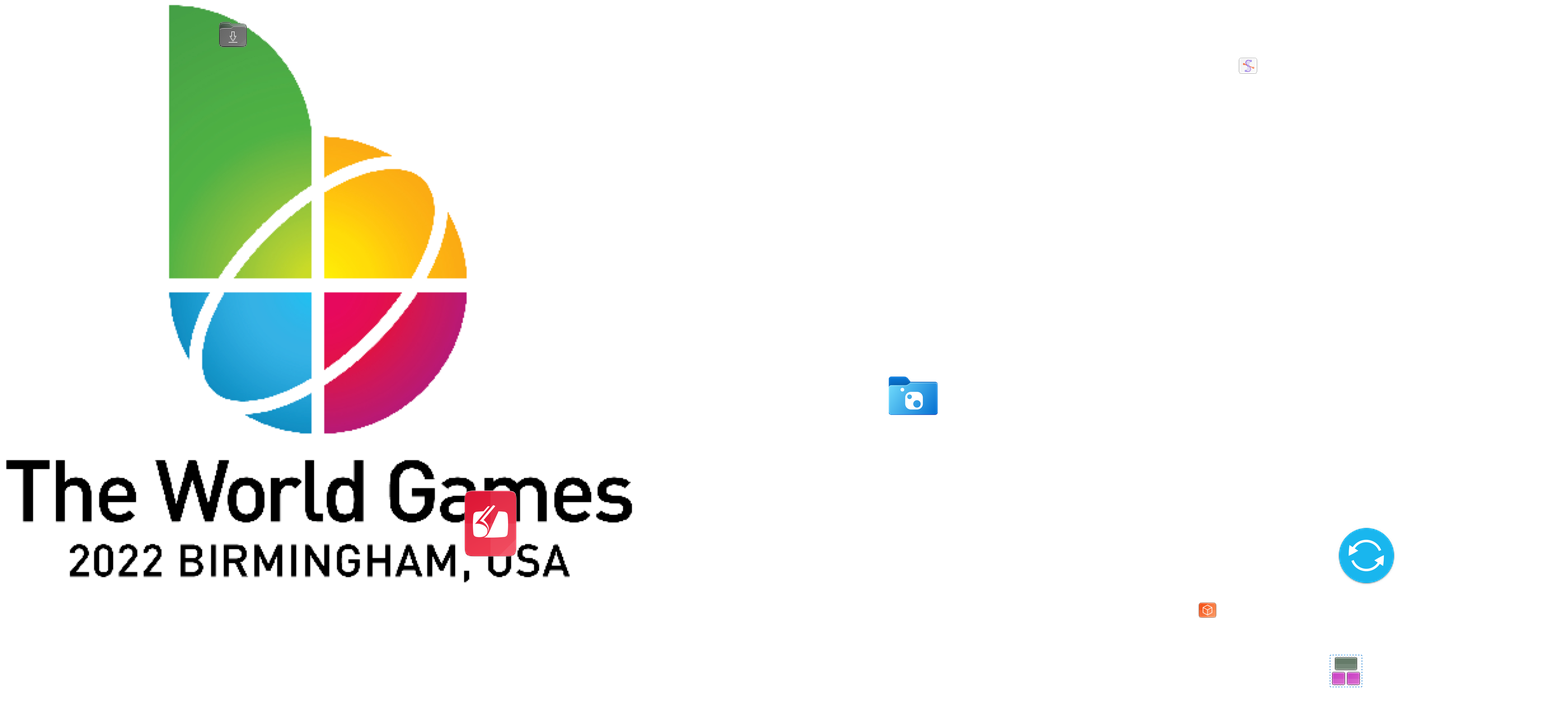 The image size is (1568, 720). I want to click on select all items in the current view, so click(1346, 671).